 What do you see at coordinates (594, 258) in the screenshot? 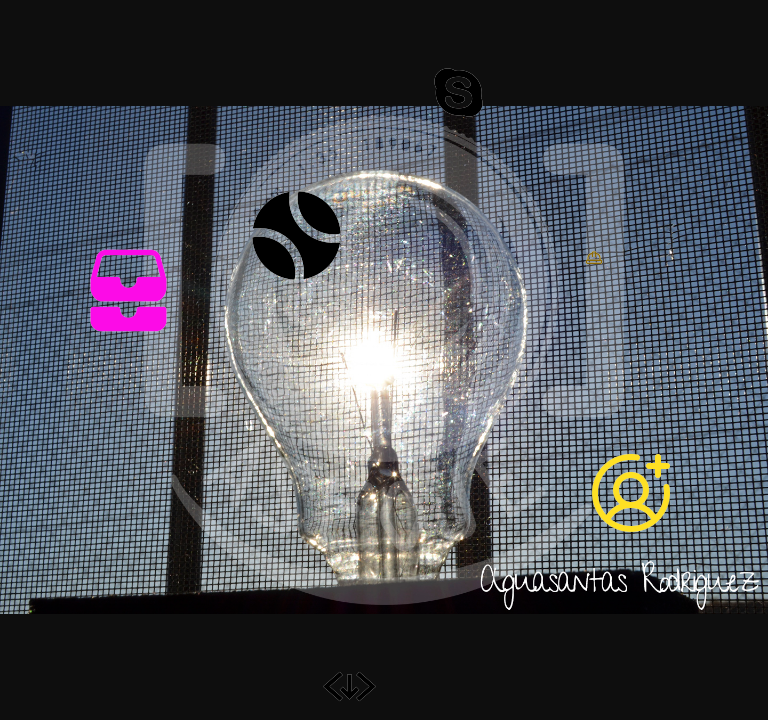
I see `access construction or safety settings` at bounding box center [594, 258].